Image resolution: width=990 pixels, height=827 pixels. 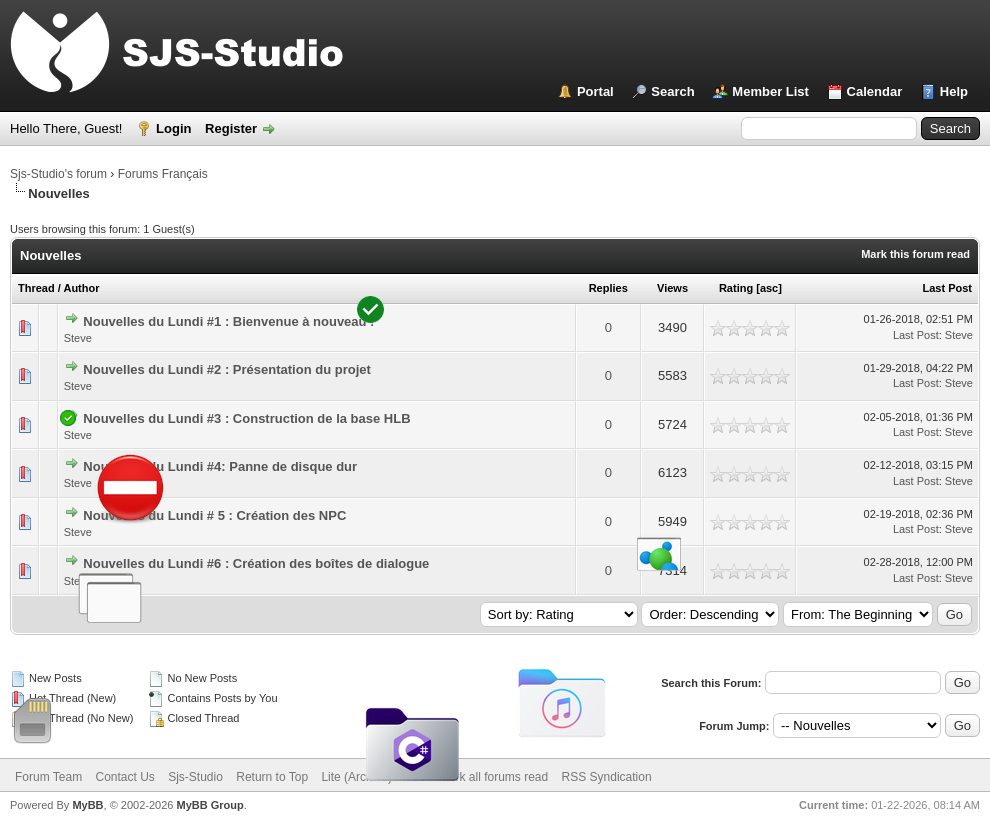 I want to click on indicates an error or critical issue has occurred, so click(x=131, y=488).